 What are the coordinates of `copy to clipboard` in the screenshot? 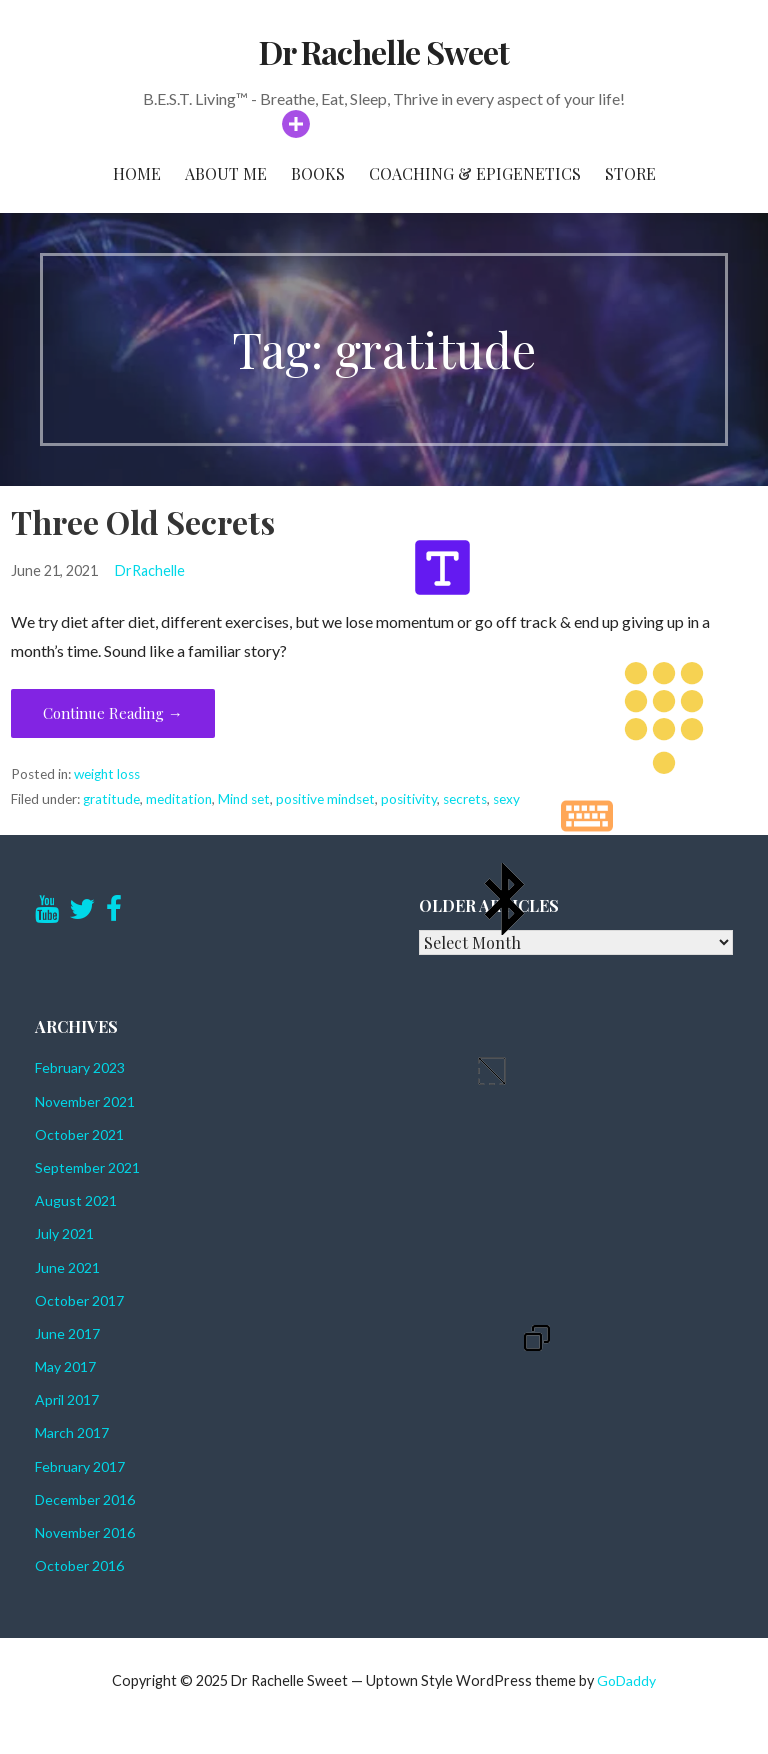 It's located at (537, 1338).